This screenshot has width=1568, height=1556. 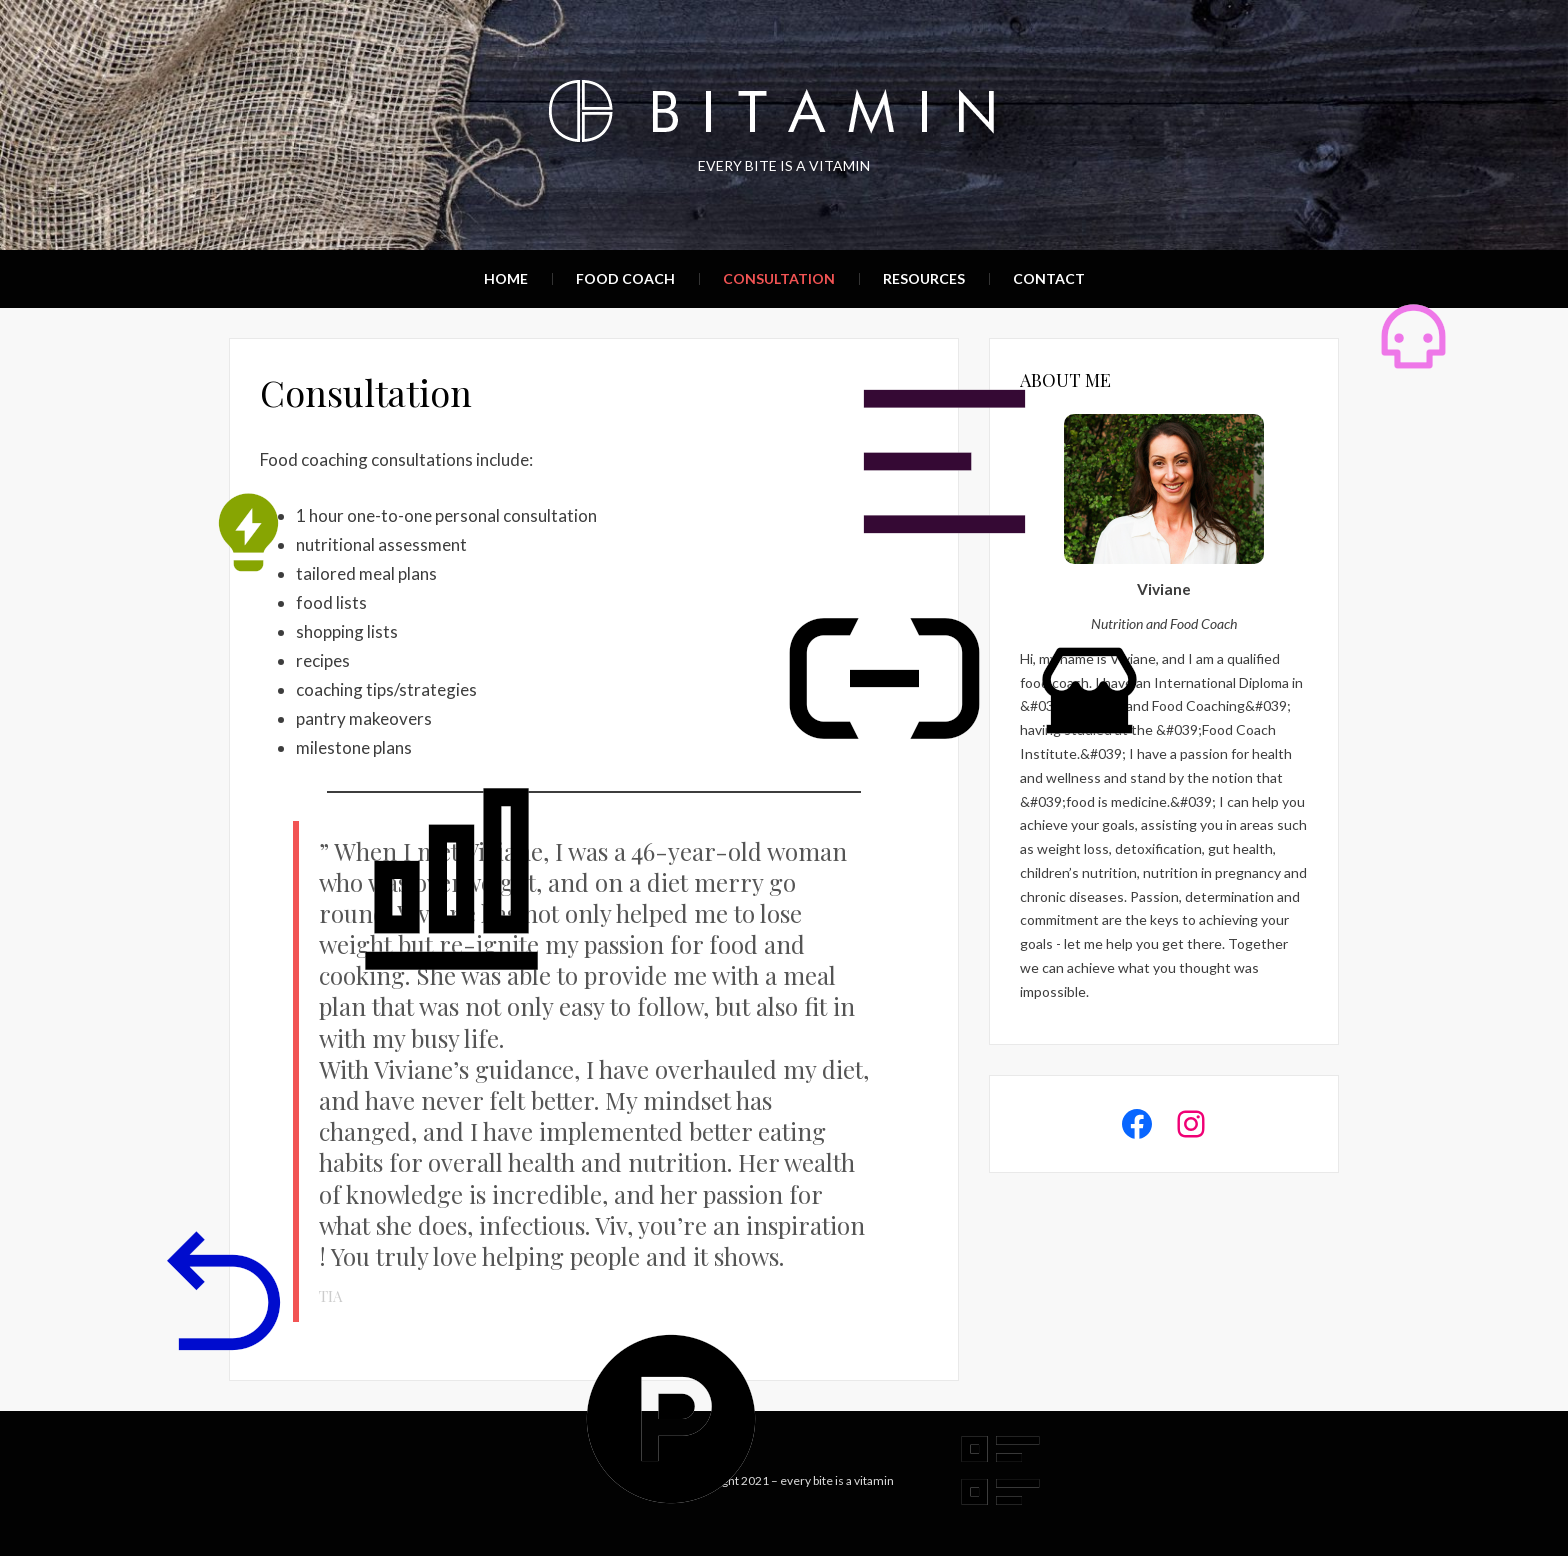 What do you see at coordinates (1000, 1470) in the screenshot?
I see `view completed tasks in a checklist` at bounding box center [1000, 1470].